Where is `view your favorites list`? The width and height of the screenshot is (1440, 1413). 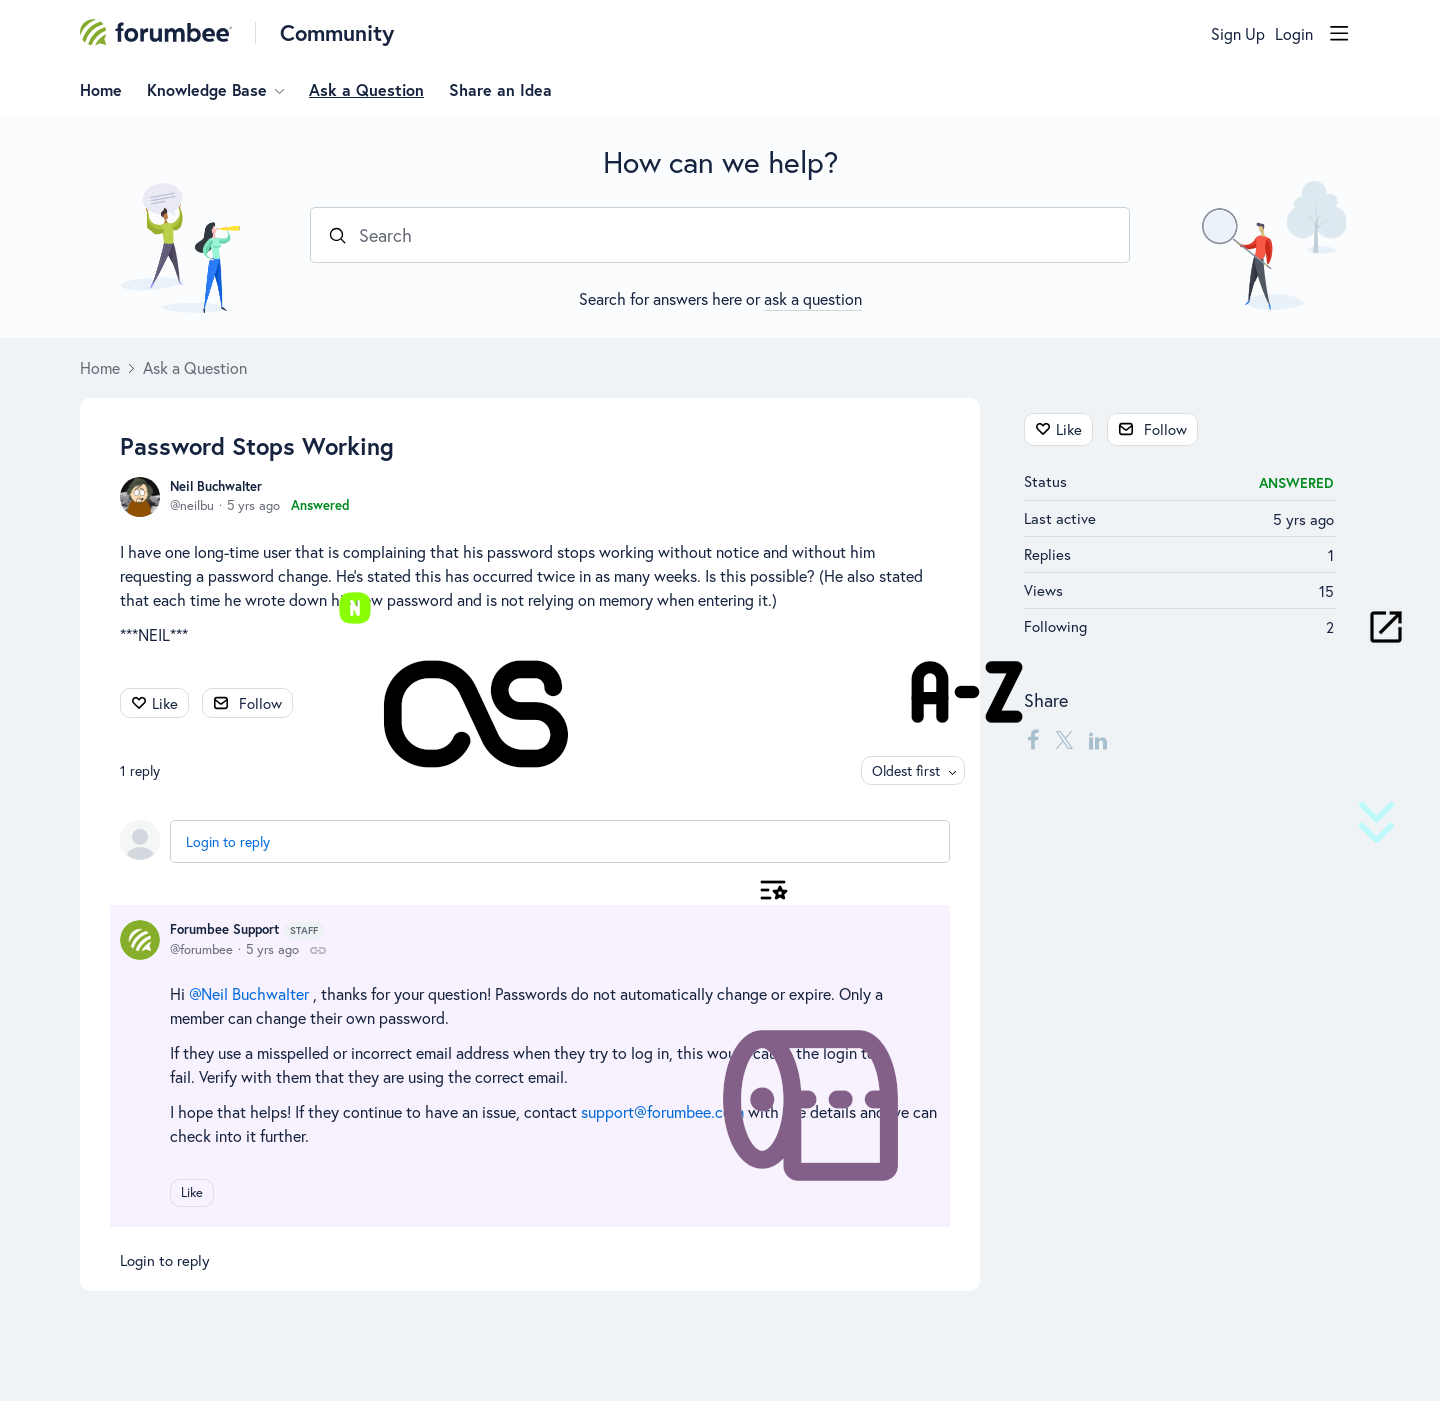 view your favorites list is located at coordinates (773, 890).